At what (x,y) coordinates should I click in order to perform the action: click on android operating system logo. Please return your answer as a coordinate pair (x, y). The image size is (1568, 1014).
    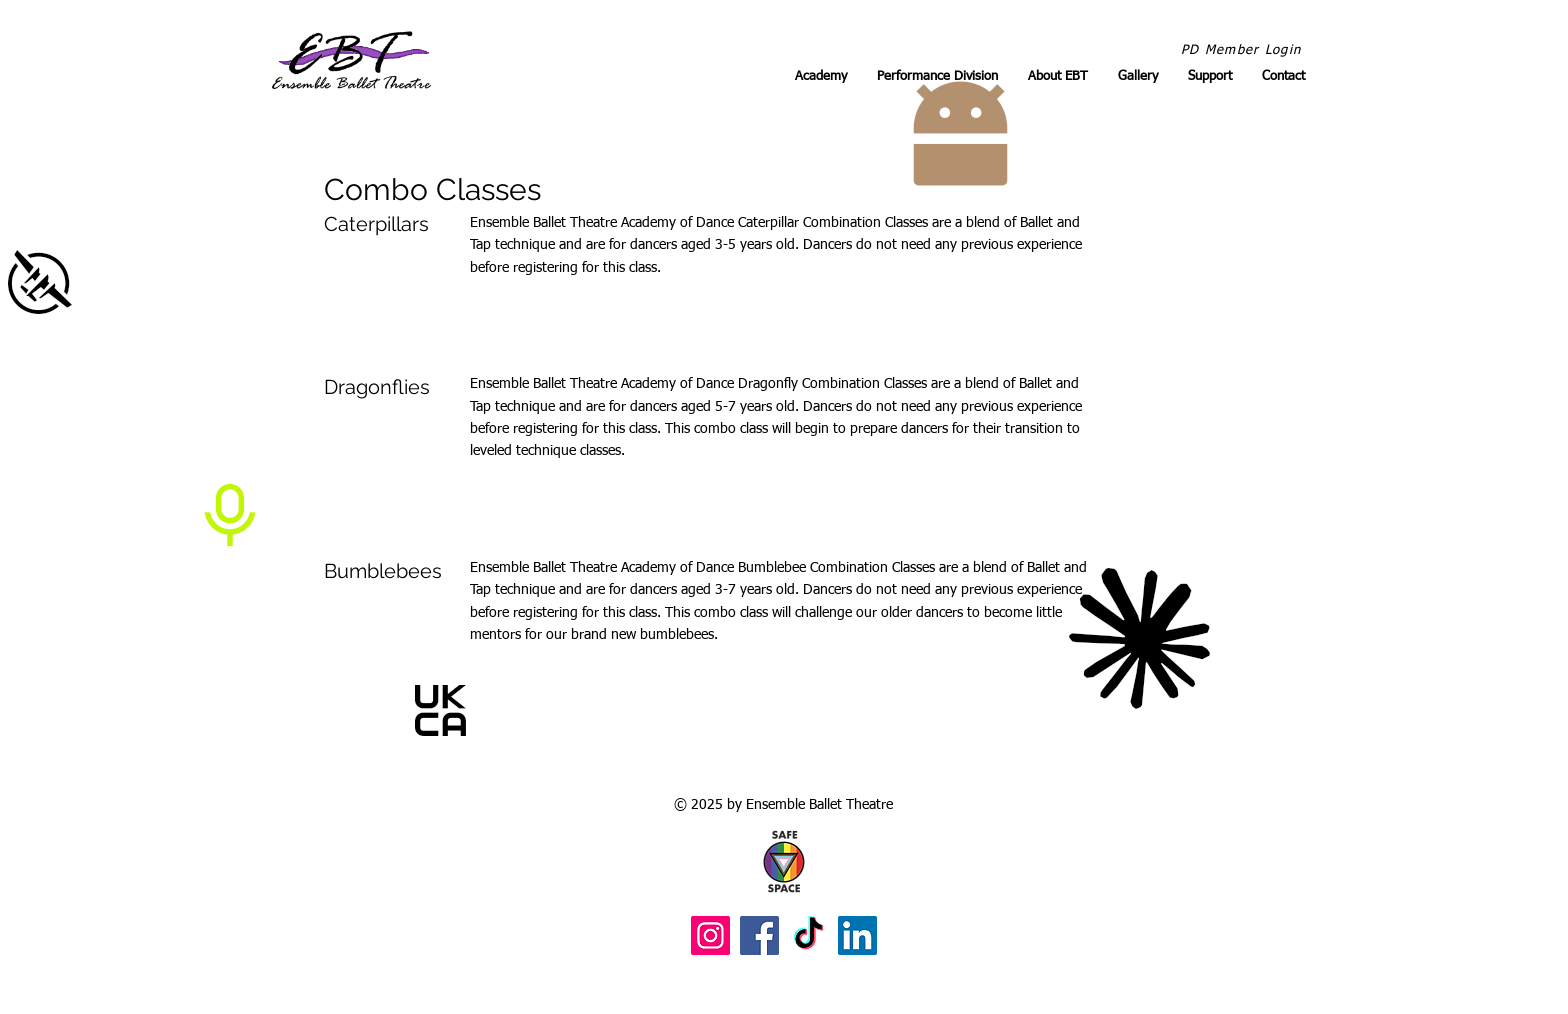
    Looking at the image, I should click on (960, 133).